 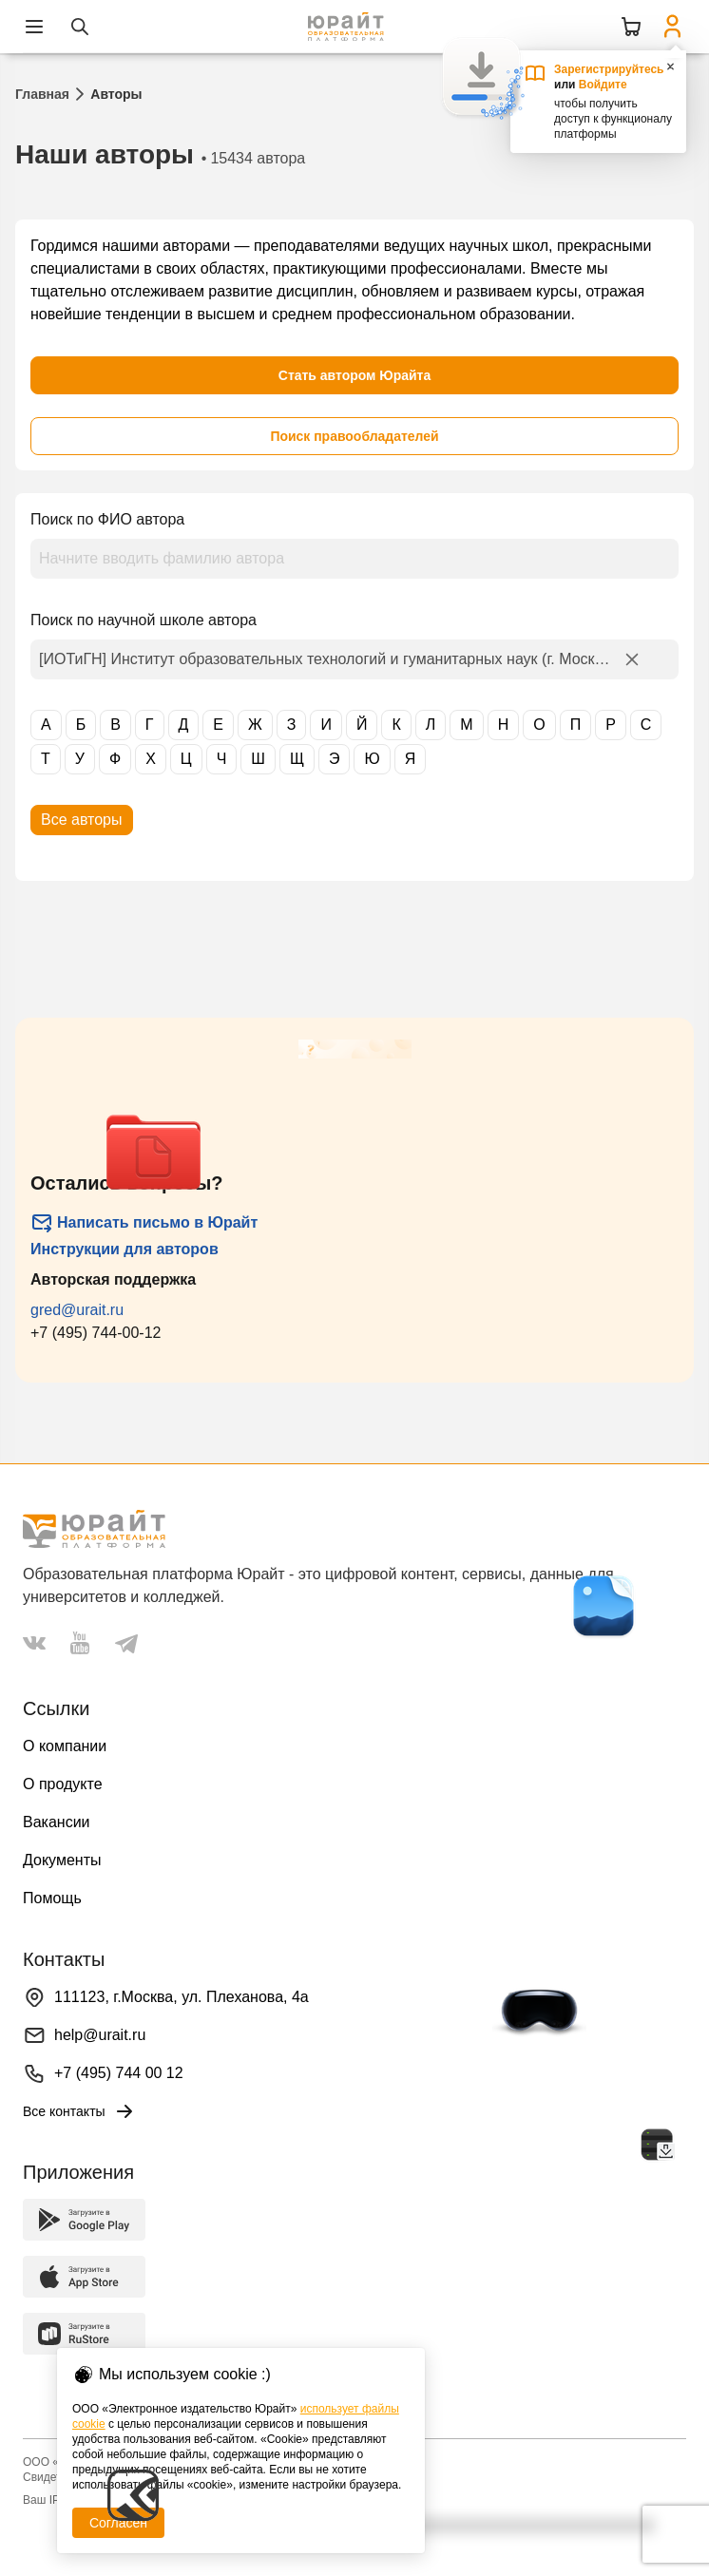 I want to click on configure network server installation settings, so click(x=657, y=2145).